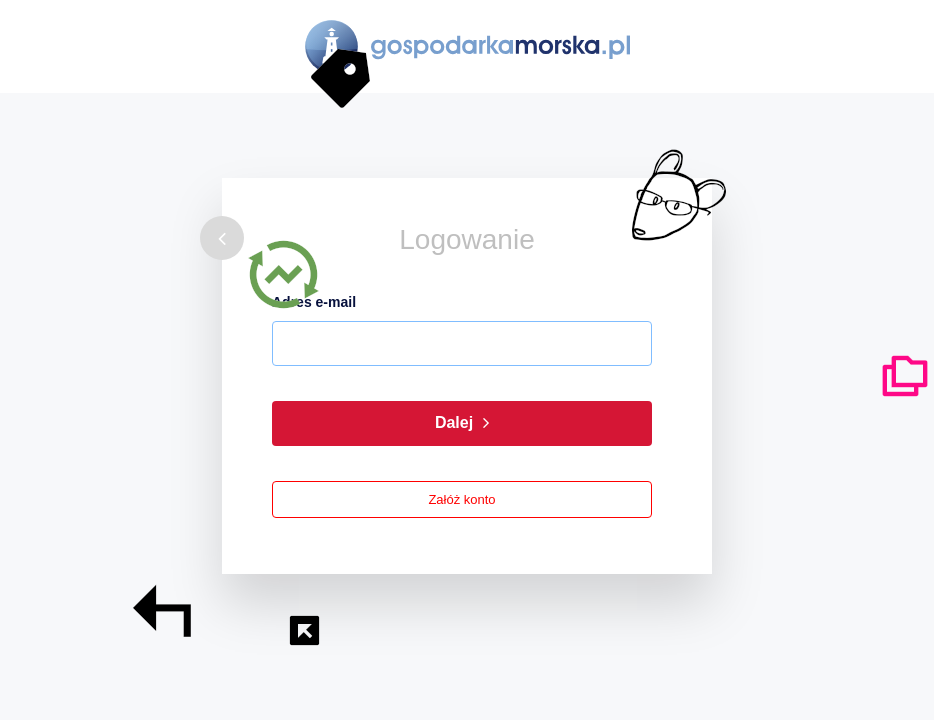 The width and height of the screenshot is (934, 720). I want to click on editorconfig project logo, so click(679, 195).